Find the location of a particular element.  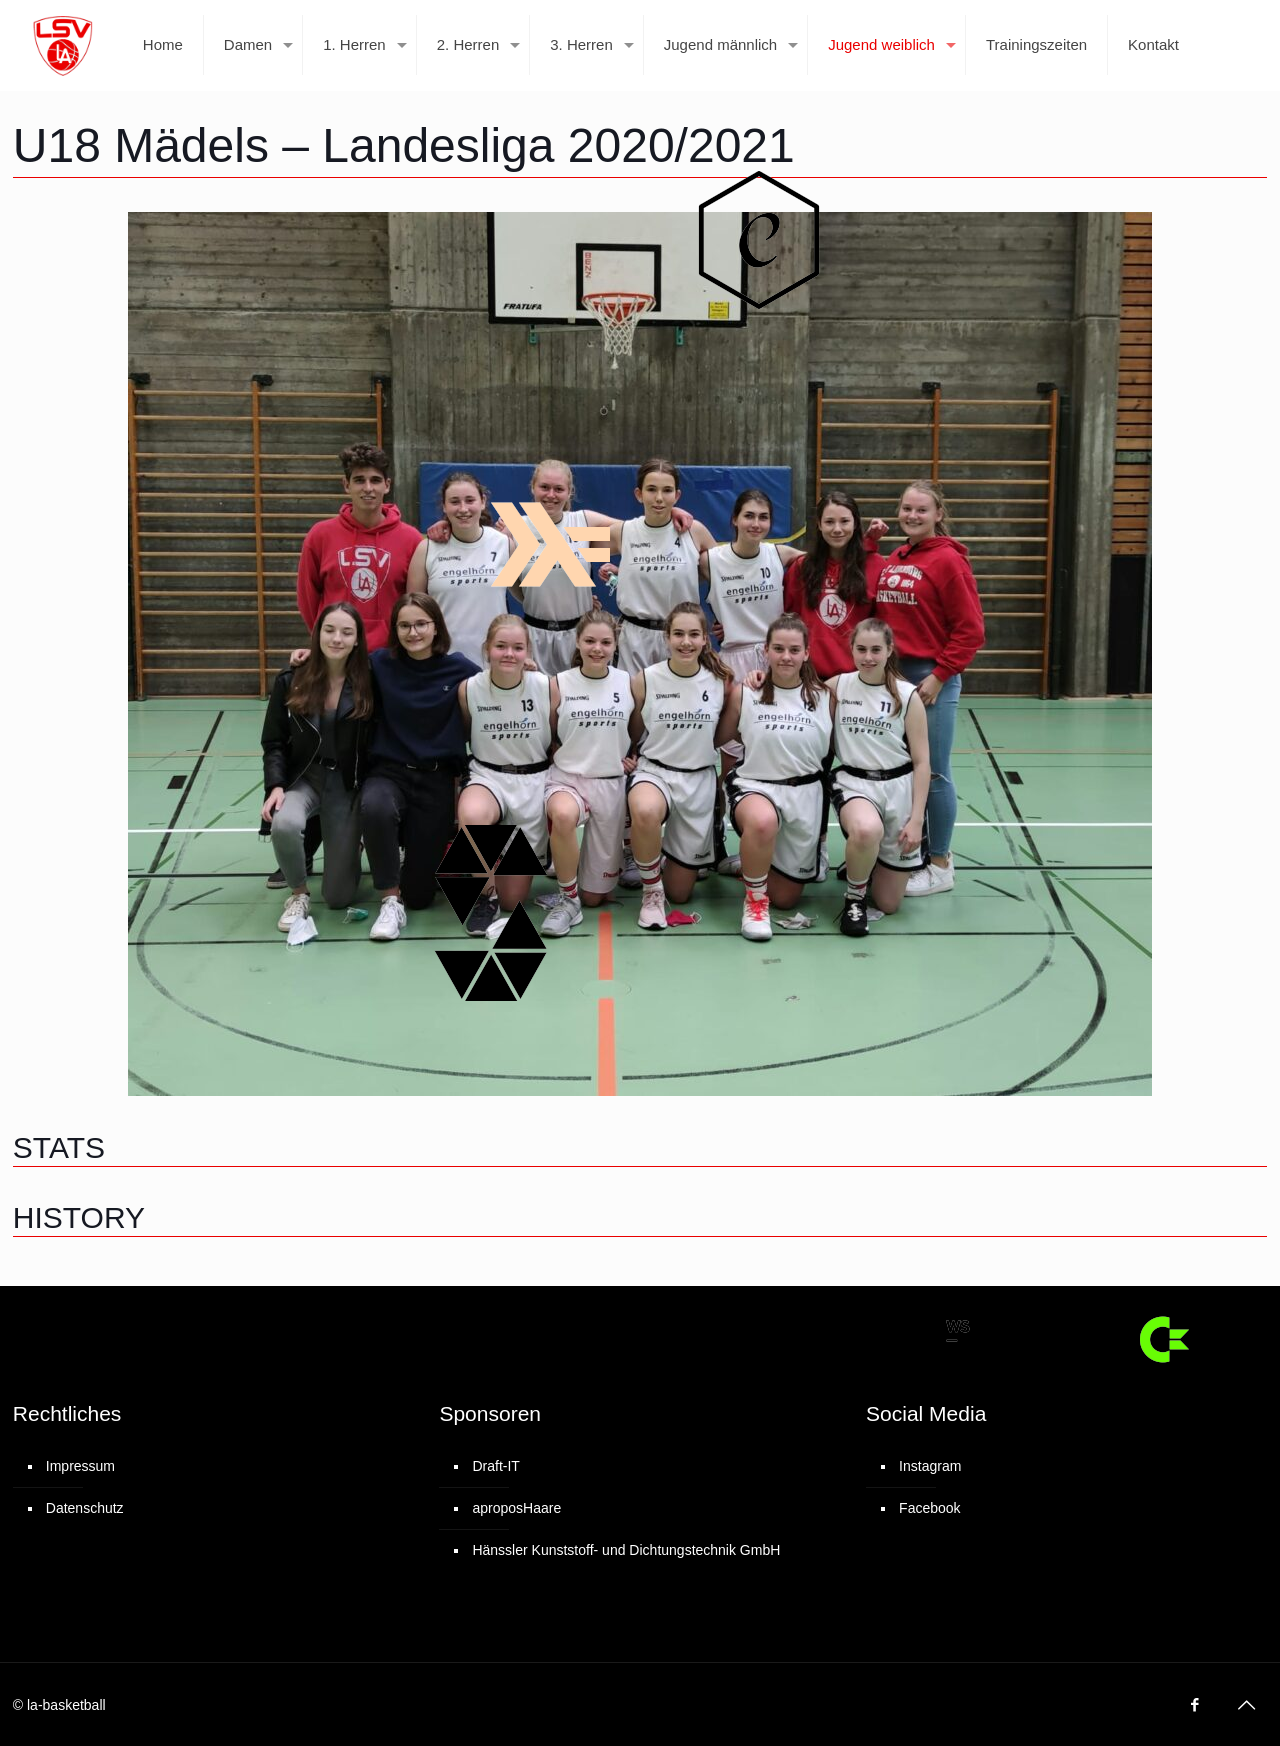

open WebStorm IDE is located at coordinates (958, 1331).